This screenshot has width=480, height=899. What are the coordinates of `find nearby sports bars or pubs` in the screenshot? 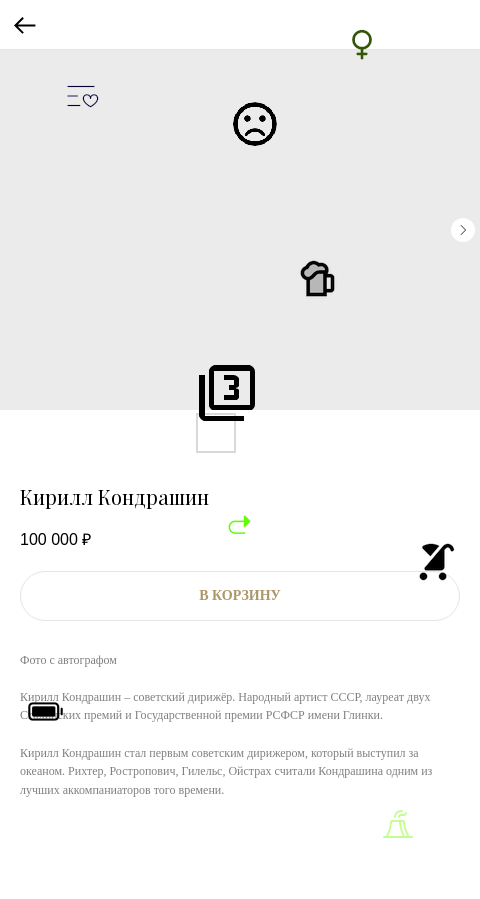 It's located at (317, 279).